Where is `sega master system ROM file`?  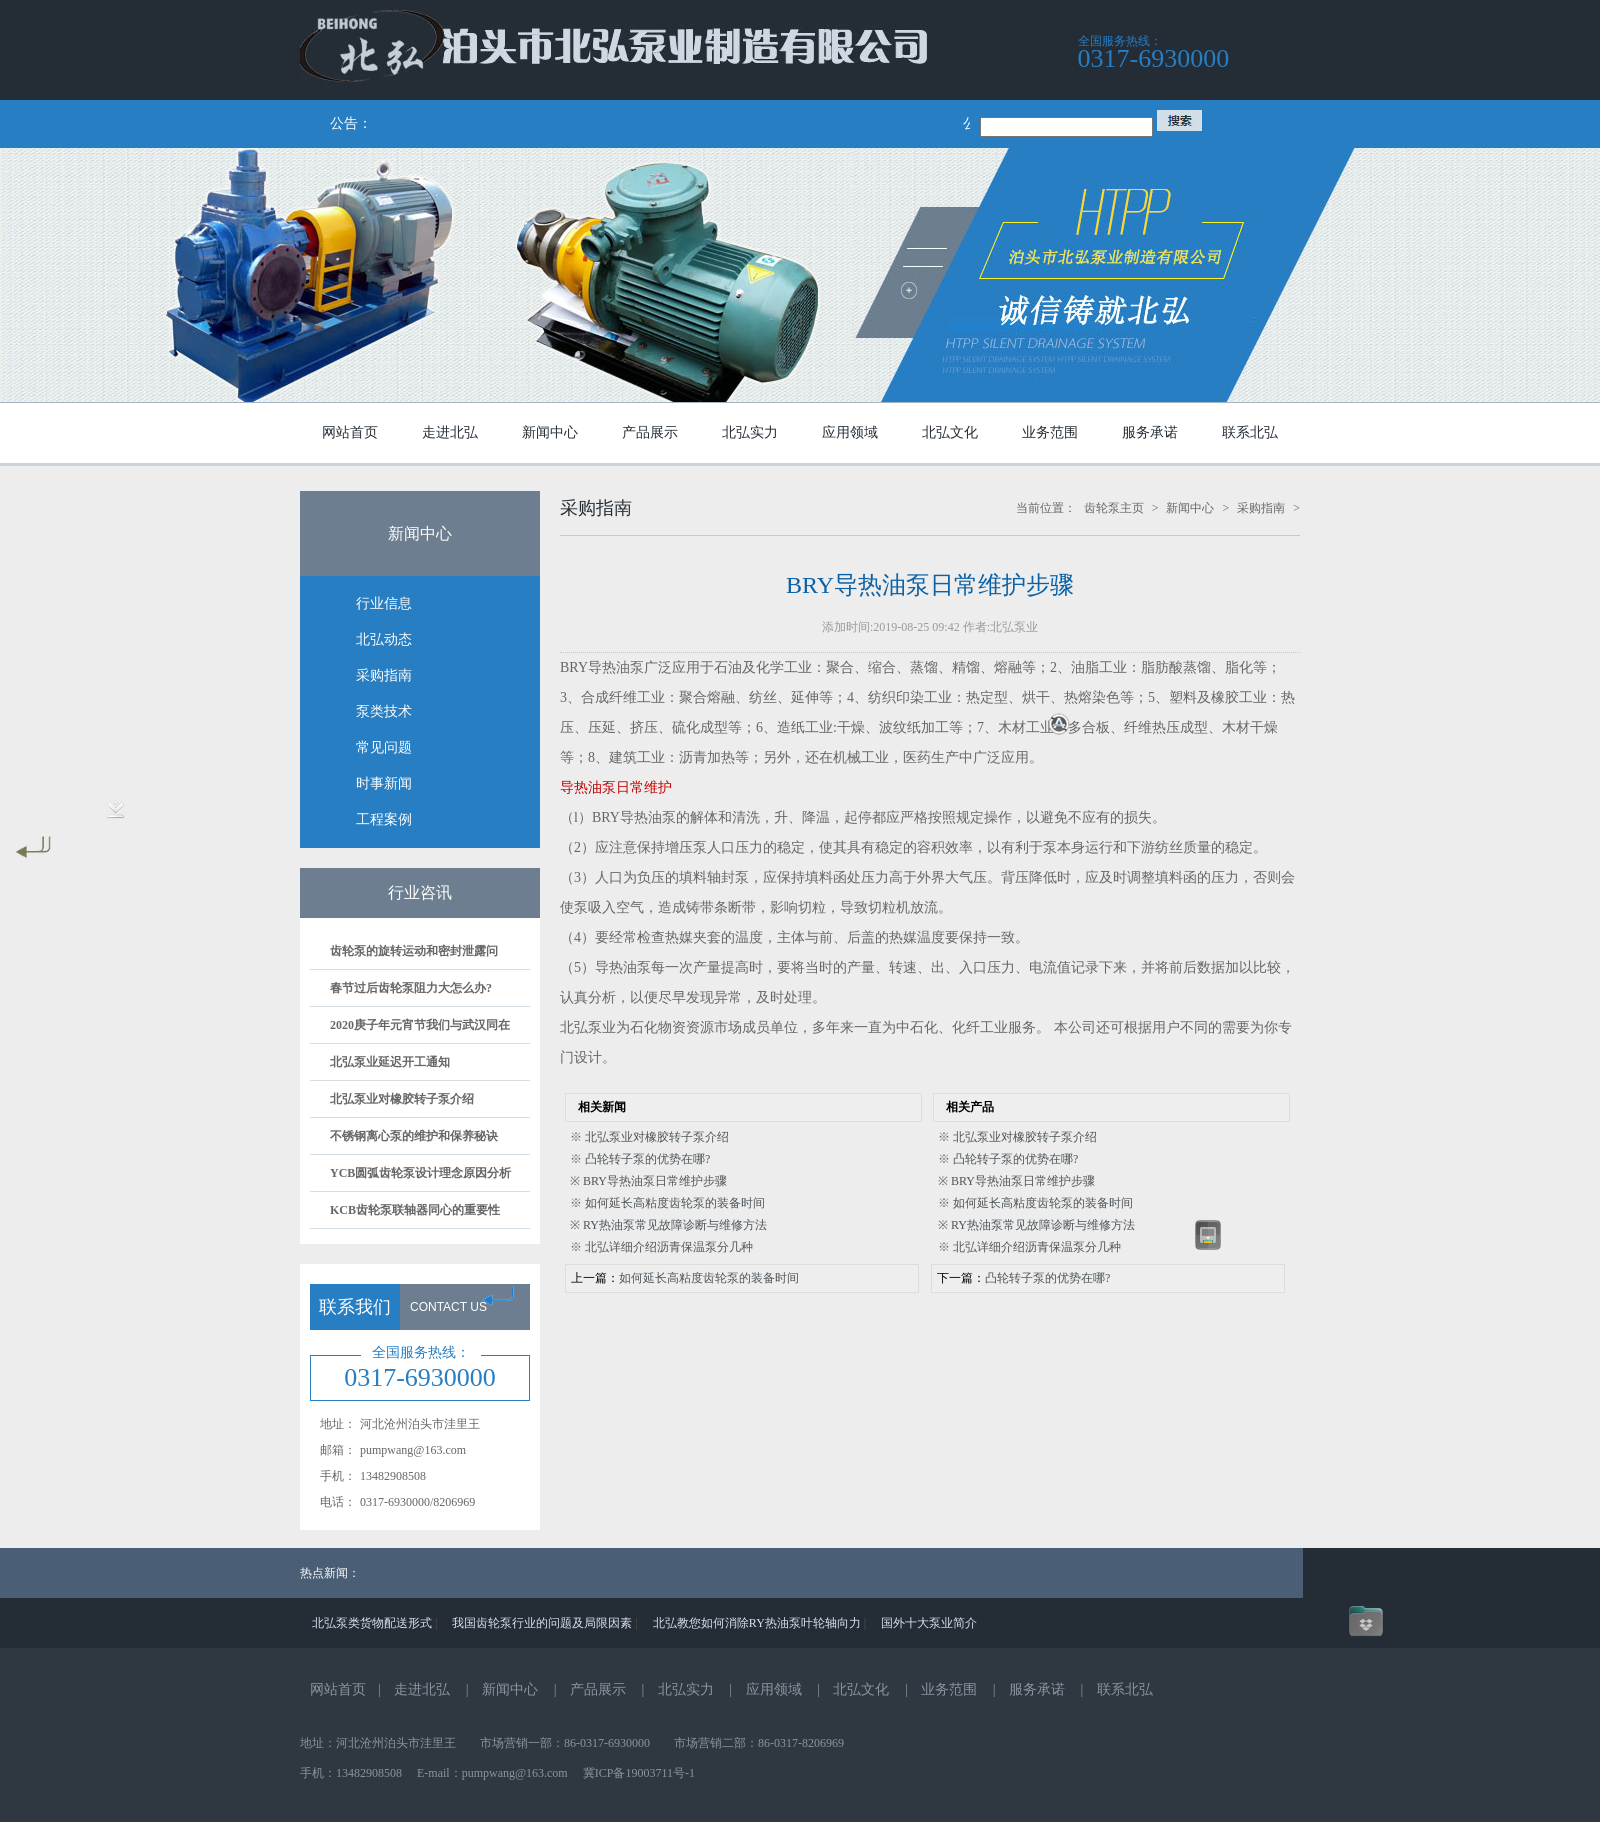 sega master system ROM file is located at coordinates (1208, 1235).